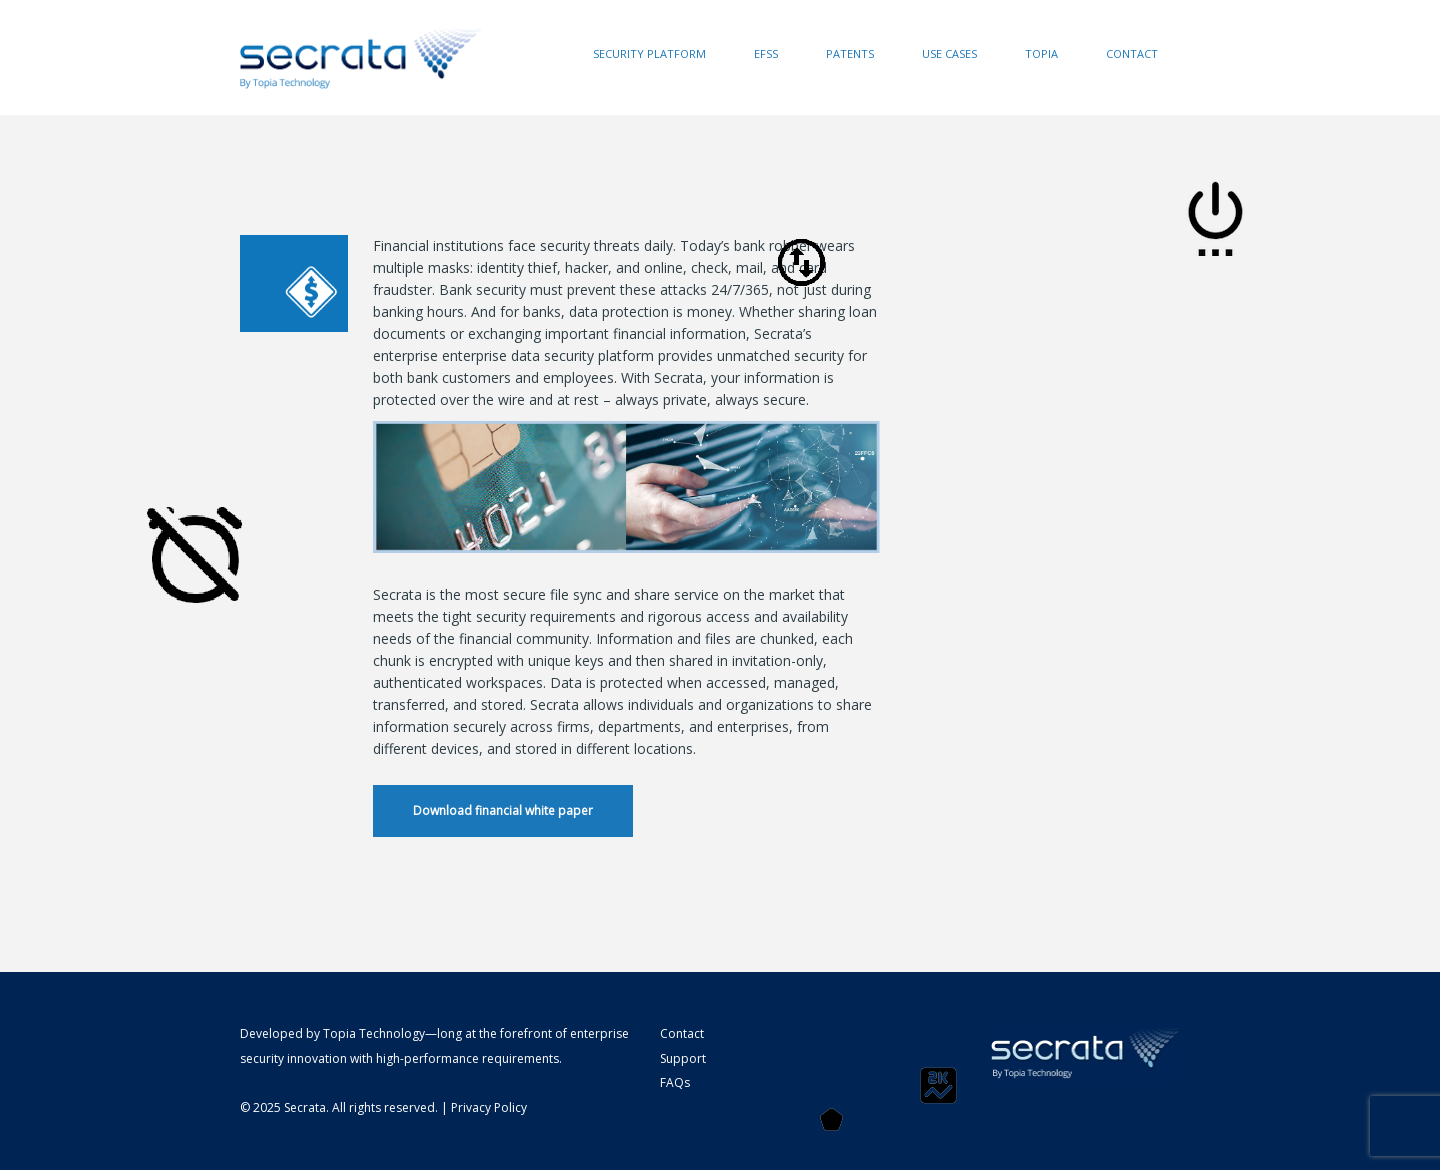 Image resolution: width=1440 pixels, height=1170 pixels. I want to click on indicates a pentagon shape or geometric element, so click(831, 1119).